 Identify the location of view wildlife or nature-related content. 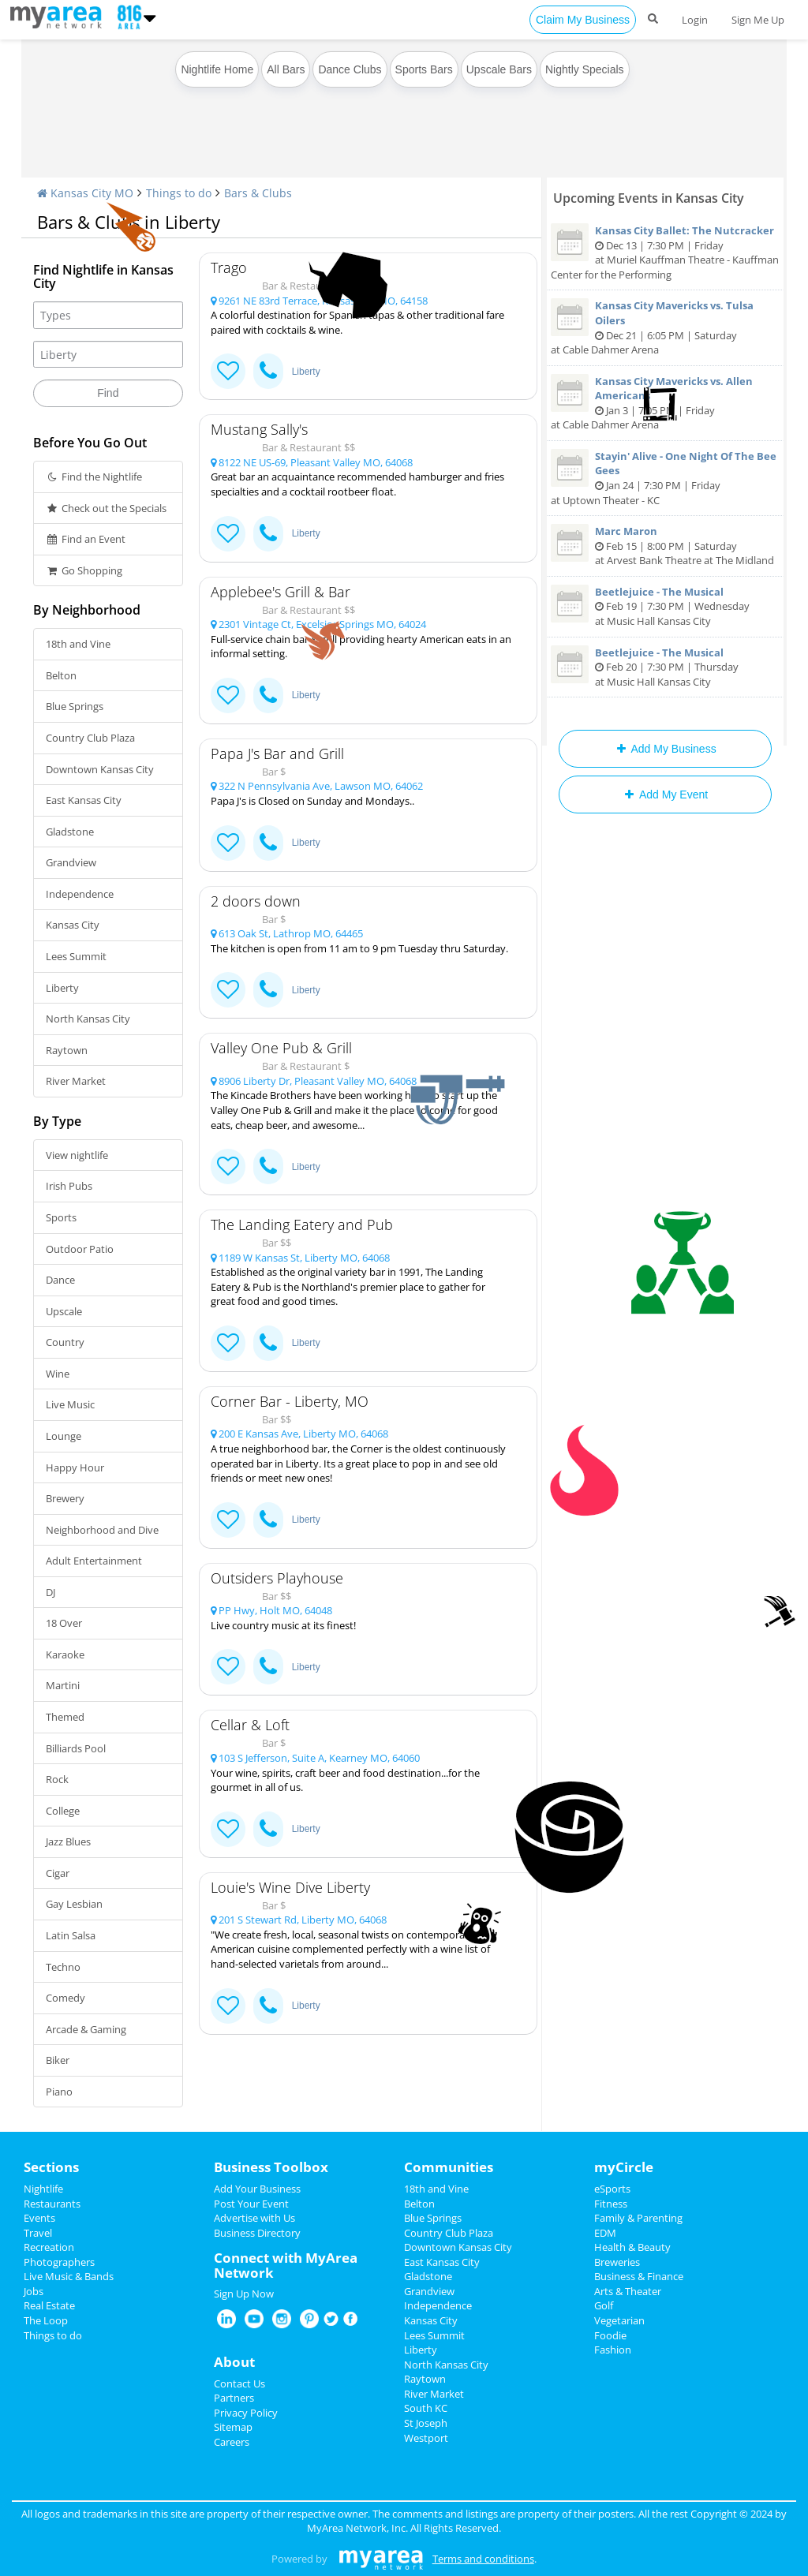
(348, 286).